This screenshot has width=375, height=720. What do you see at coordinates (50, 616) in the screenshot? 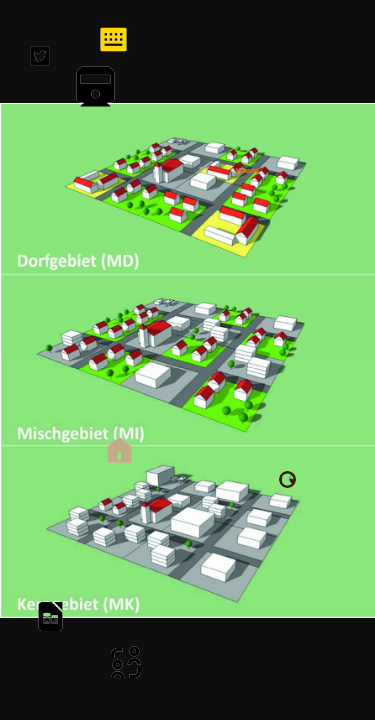
I see `open LibreOffice Base database application` at bounding box center [50, 616].